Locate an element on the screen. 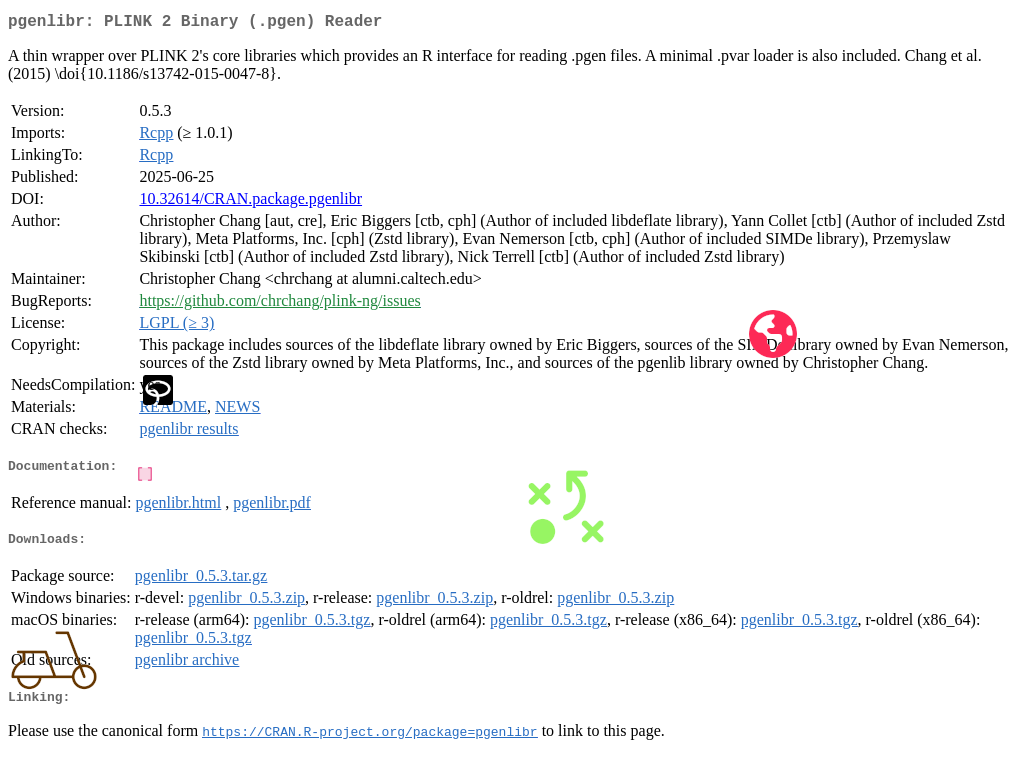 This screenshot has width=1024, height=769. use lasso selection tool is located at coordinates (158, 390).